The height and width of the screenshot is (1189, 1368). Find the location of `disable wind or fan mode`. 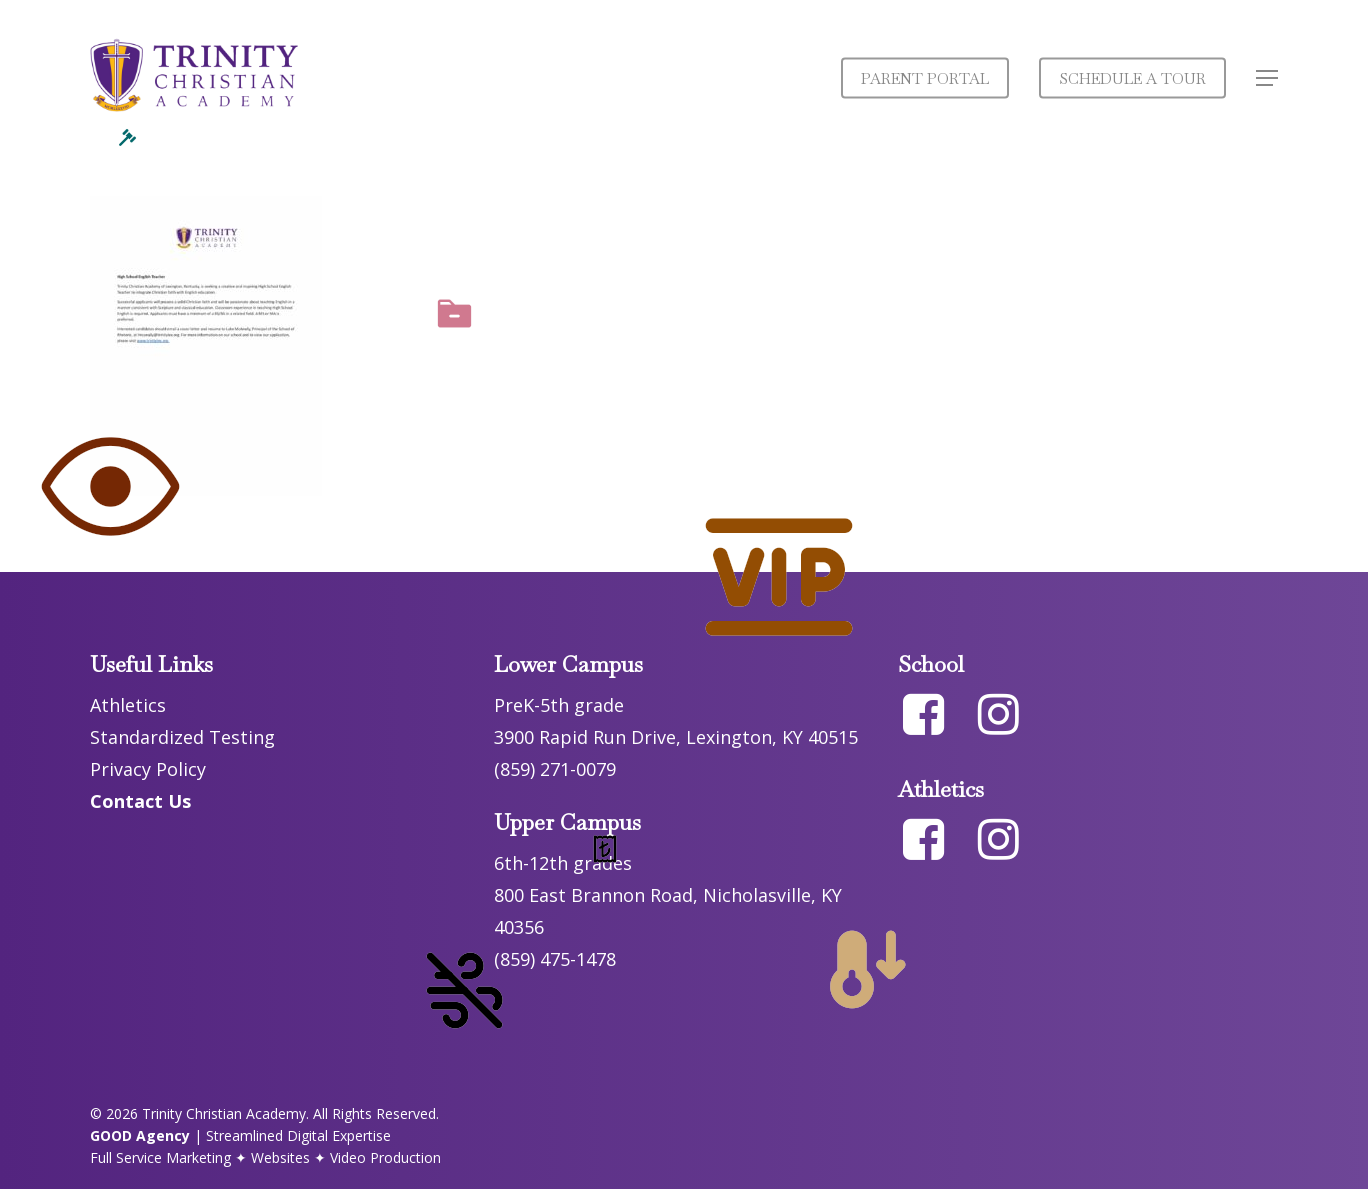

disable wind or fan mode is located at coordinates (464, 990).